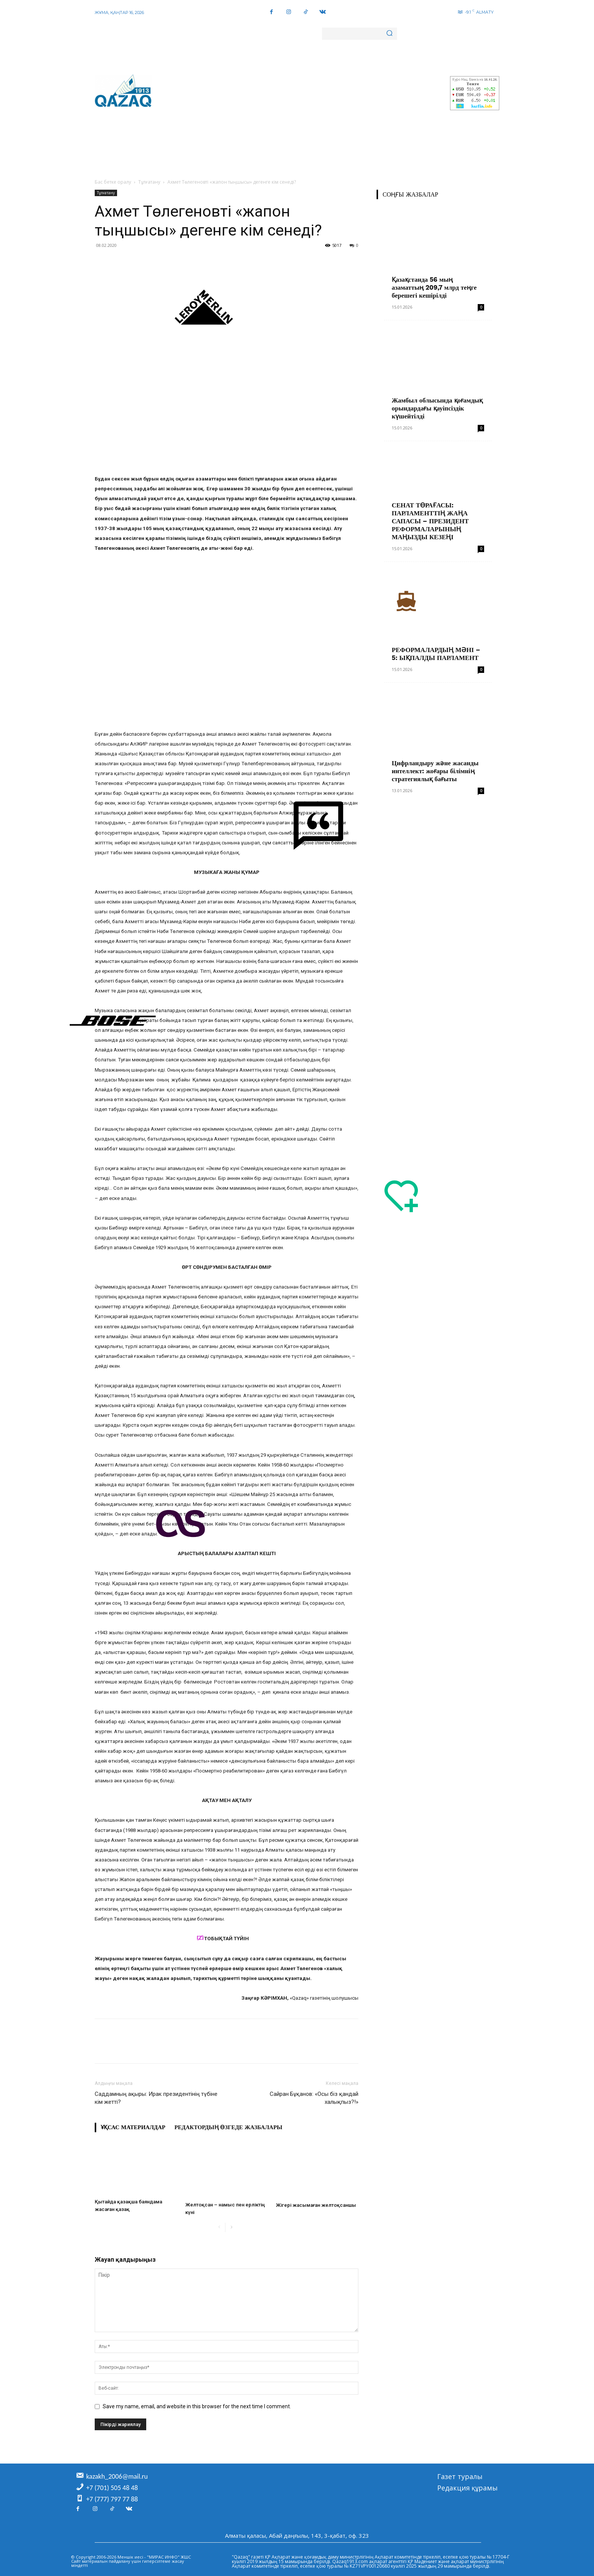 The image size is (594, 2576). I want to click on open Last.fm app, so click(180, 1523).